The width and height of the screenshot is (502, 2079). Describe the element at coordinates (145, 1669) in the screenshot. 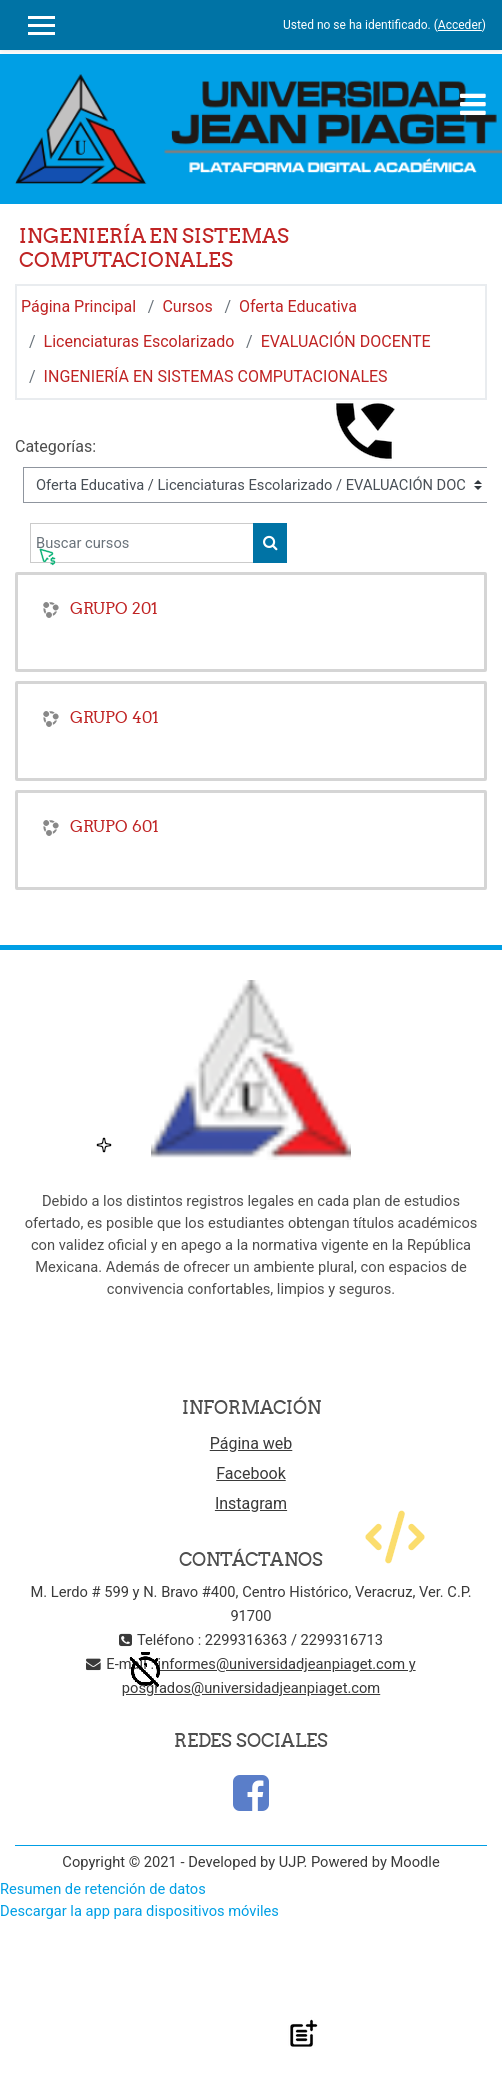

I see `timer is disabled or off` at that location.